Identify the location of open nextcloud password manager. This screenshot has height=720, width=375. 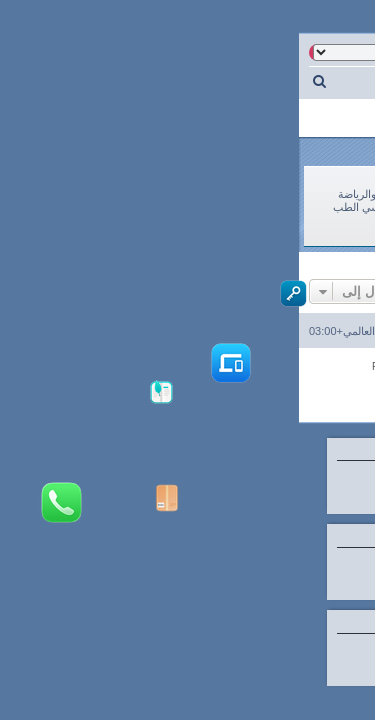
(293, 293).